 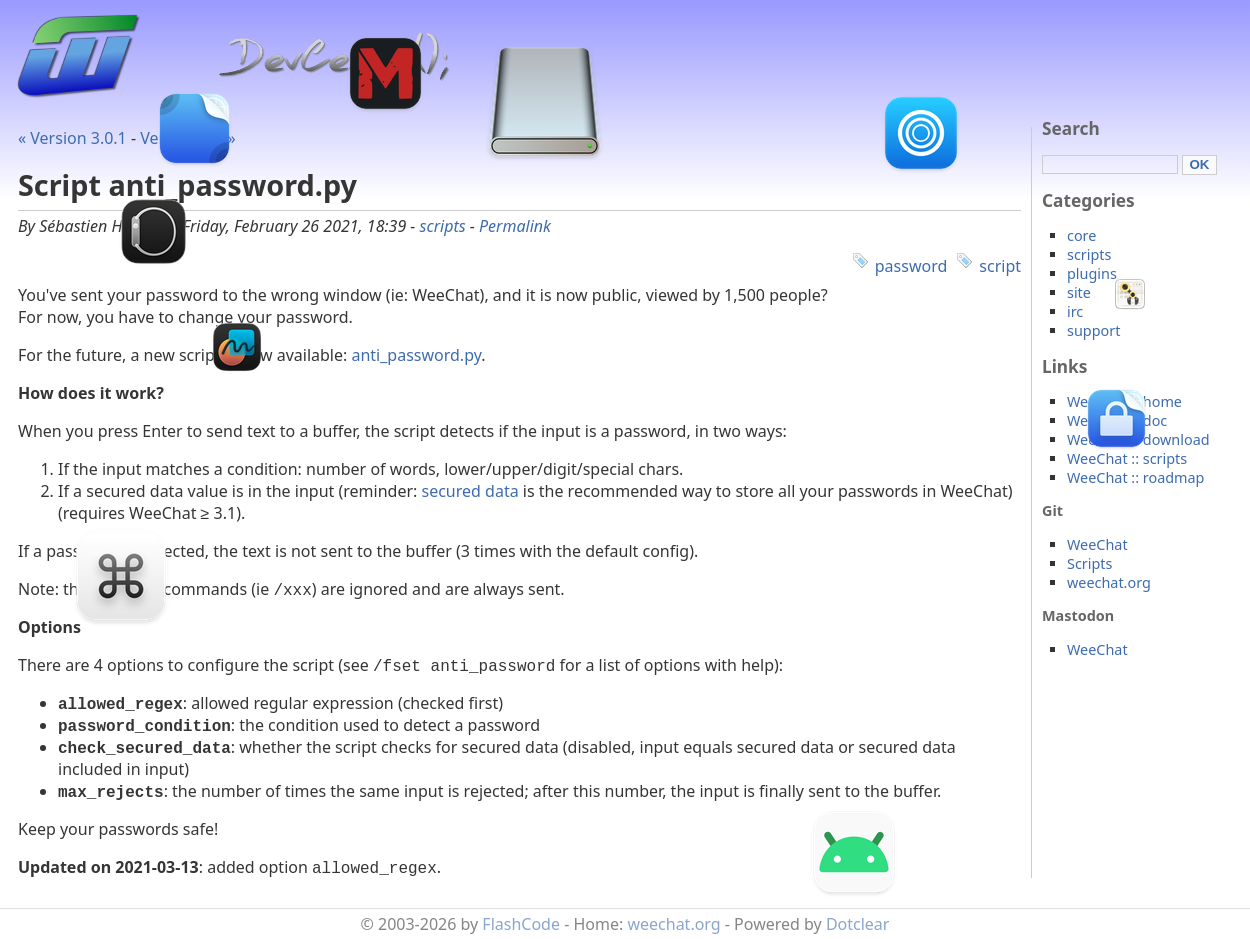 What do you see at coordinates (854, 852) in the screenshot?
I see `open android app or emulator` at bounding box center [854, 852].